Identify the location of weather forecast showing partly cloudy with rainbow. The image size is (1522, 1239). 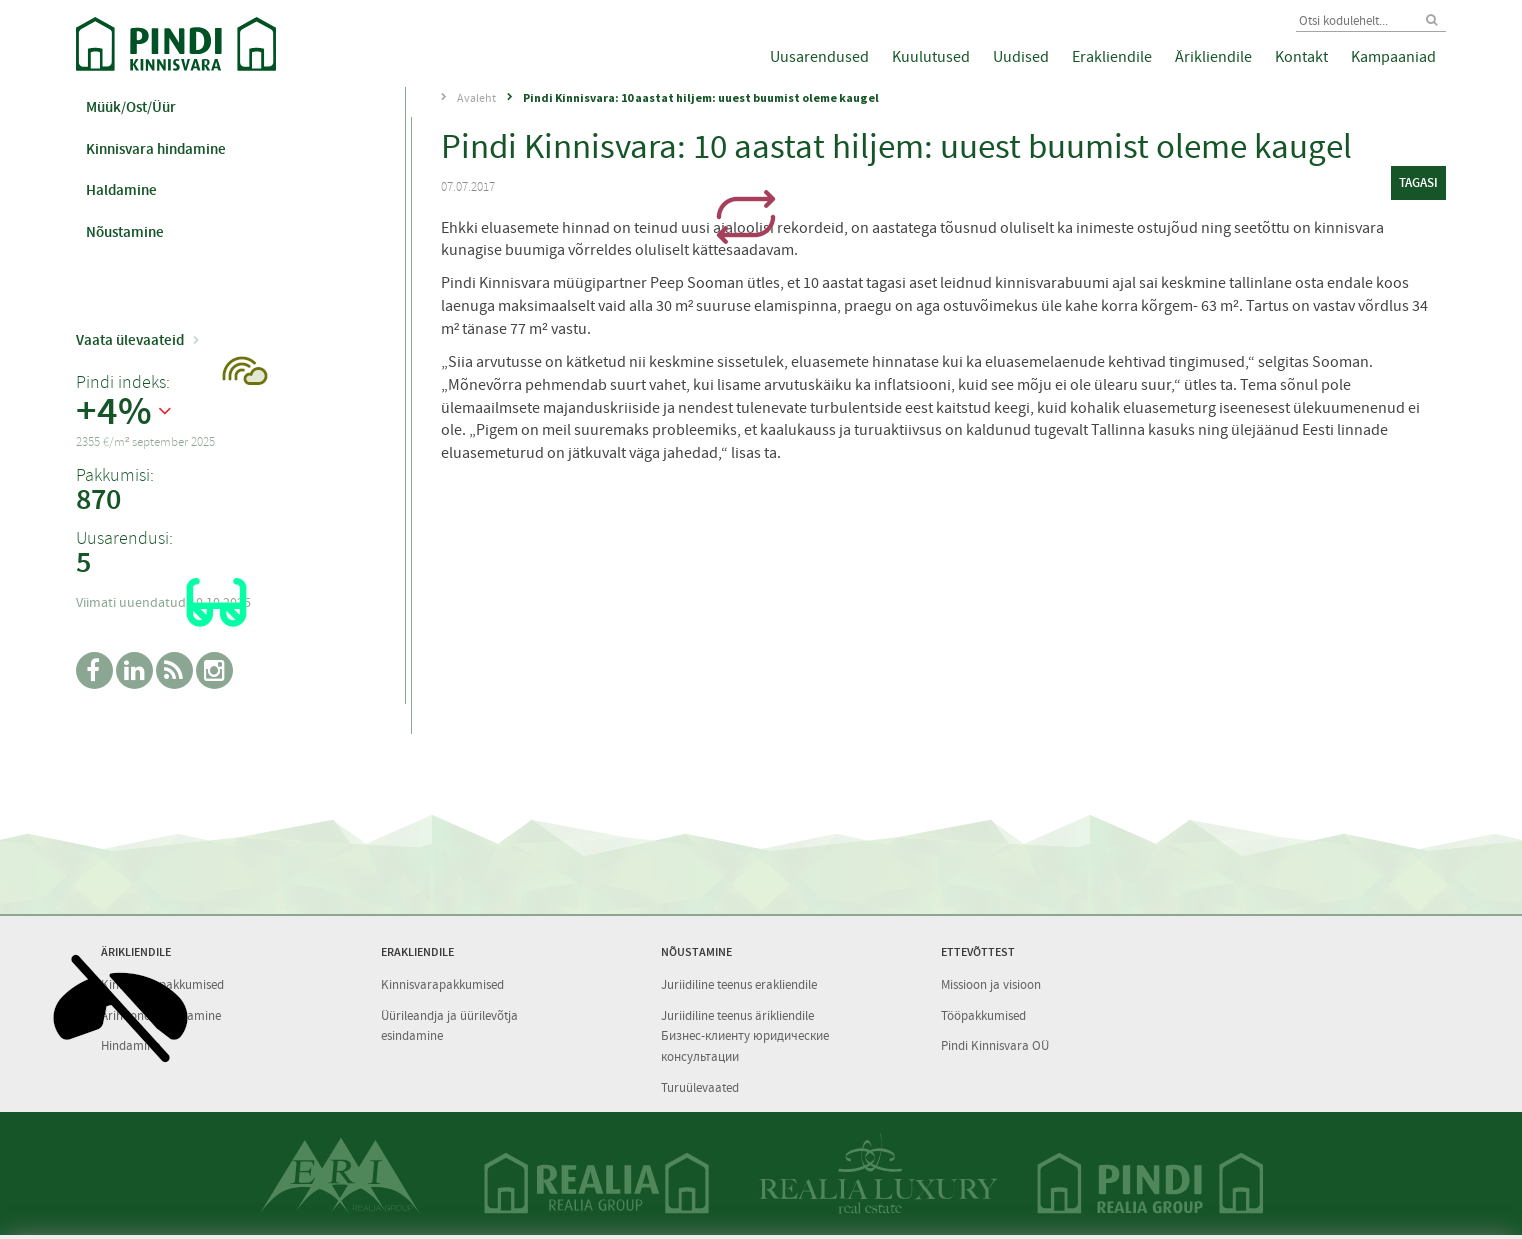
(245, 370).